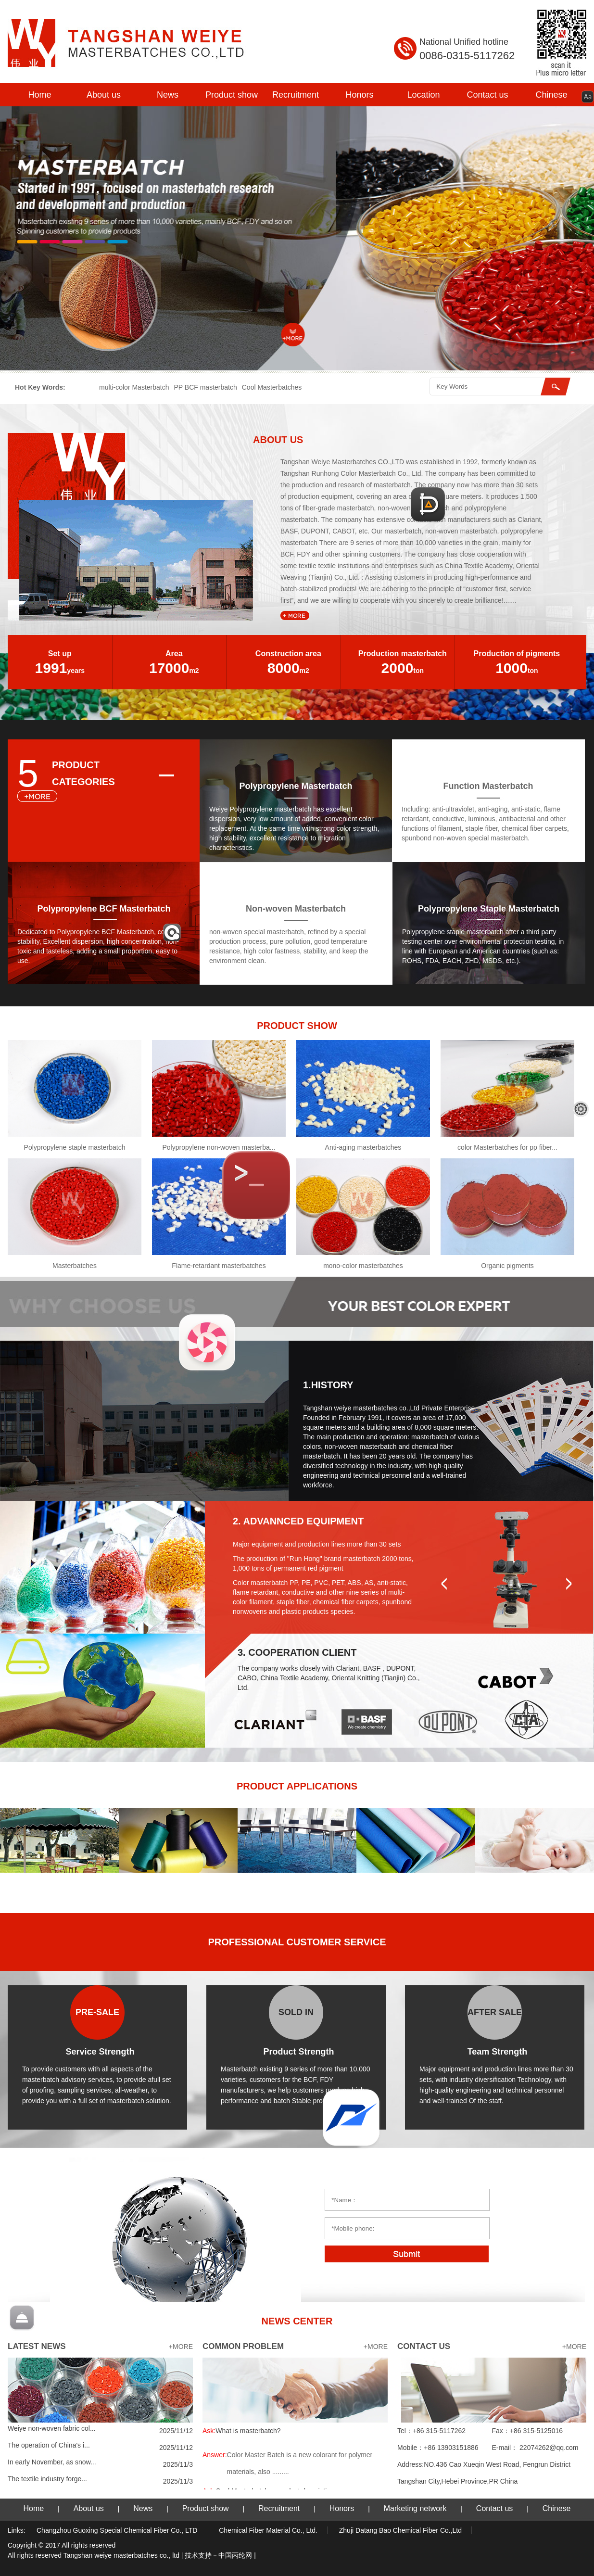 Image resolution: width=594 pixels, height=2576 pixels. Describe the element at coordinates (256, 1185) in the screenshot. I see `open terminal with superuser/root privileges` at that location.